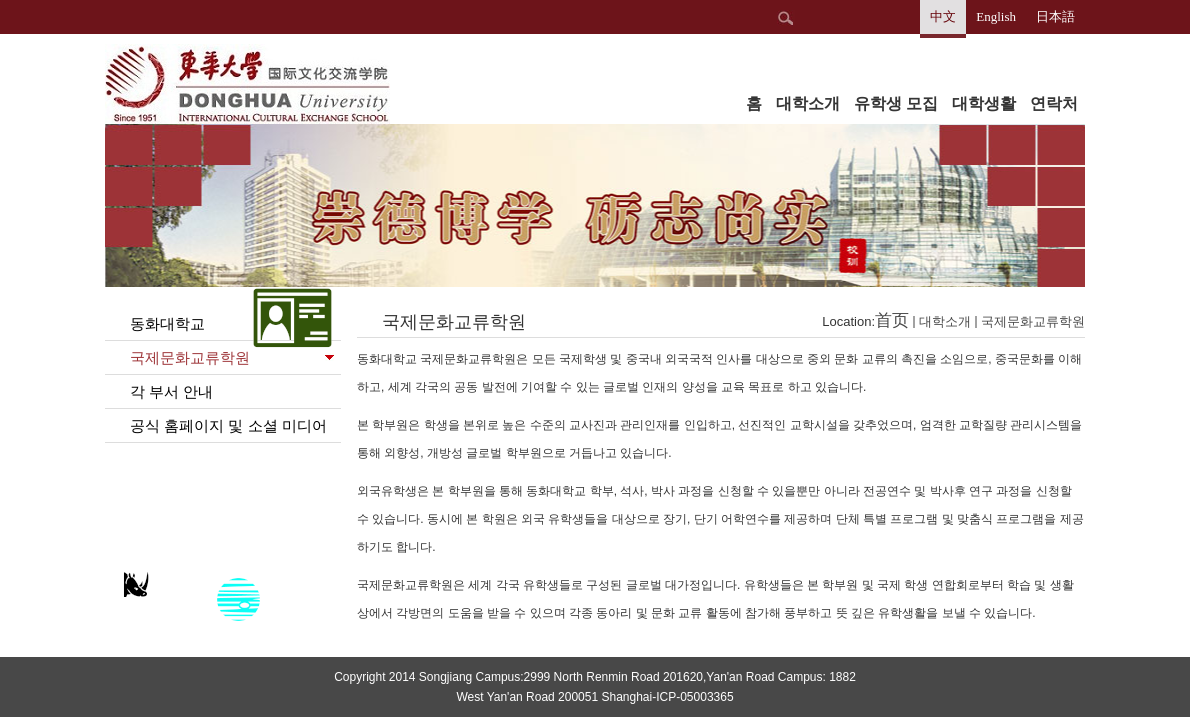  What do you see at coordinates (292, 316) in the screenshot?
I see `view your profile or identification details` at bounding box center [292, 316].